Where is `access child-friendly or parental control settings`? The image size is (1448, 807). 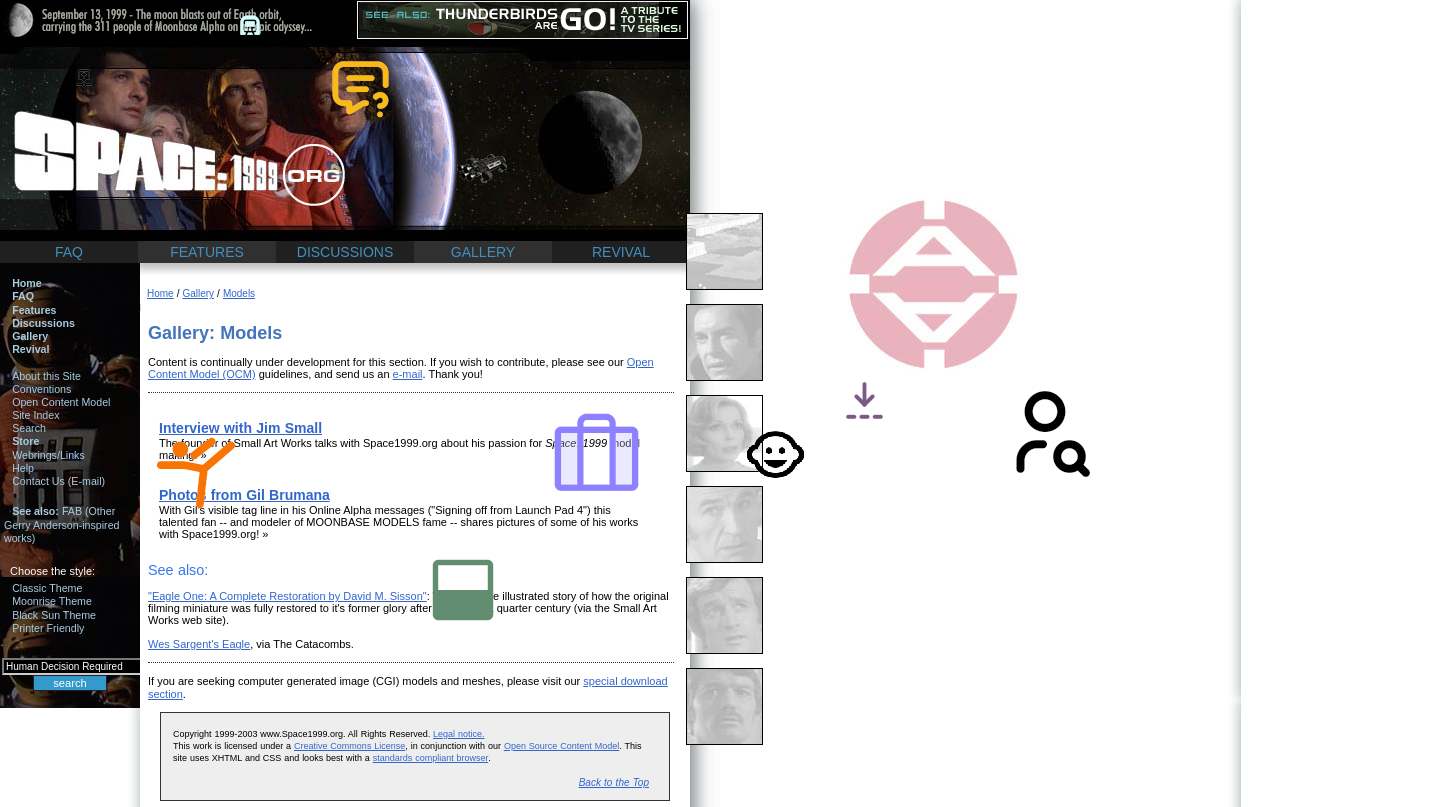 access child-friendly or parental control settings is located at coordinates (775, 454).